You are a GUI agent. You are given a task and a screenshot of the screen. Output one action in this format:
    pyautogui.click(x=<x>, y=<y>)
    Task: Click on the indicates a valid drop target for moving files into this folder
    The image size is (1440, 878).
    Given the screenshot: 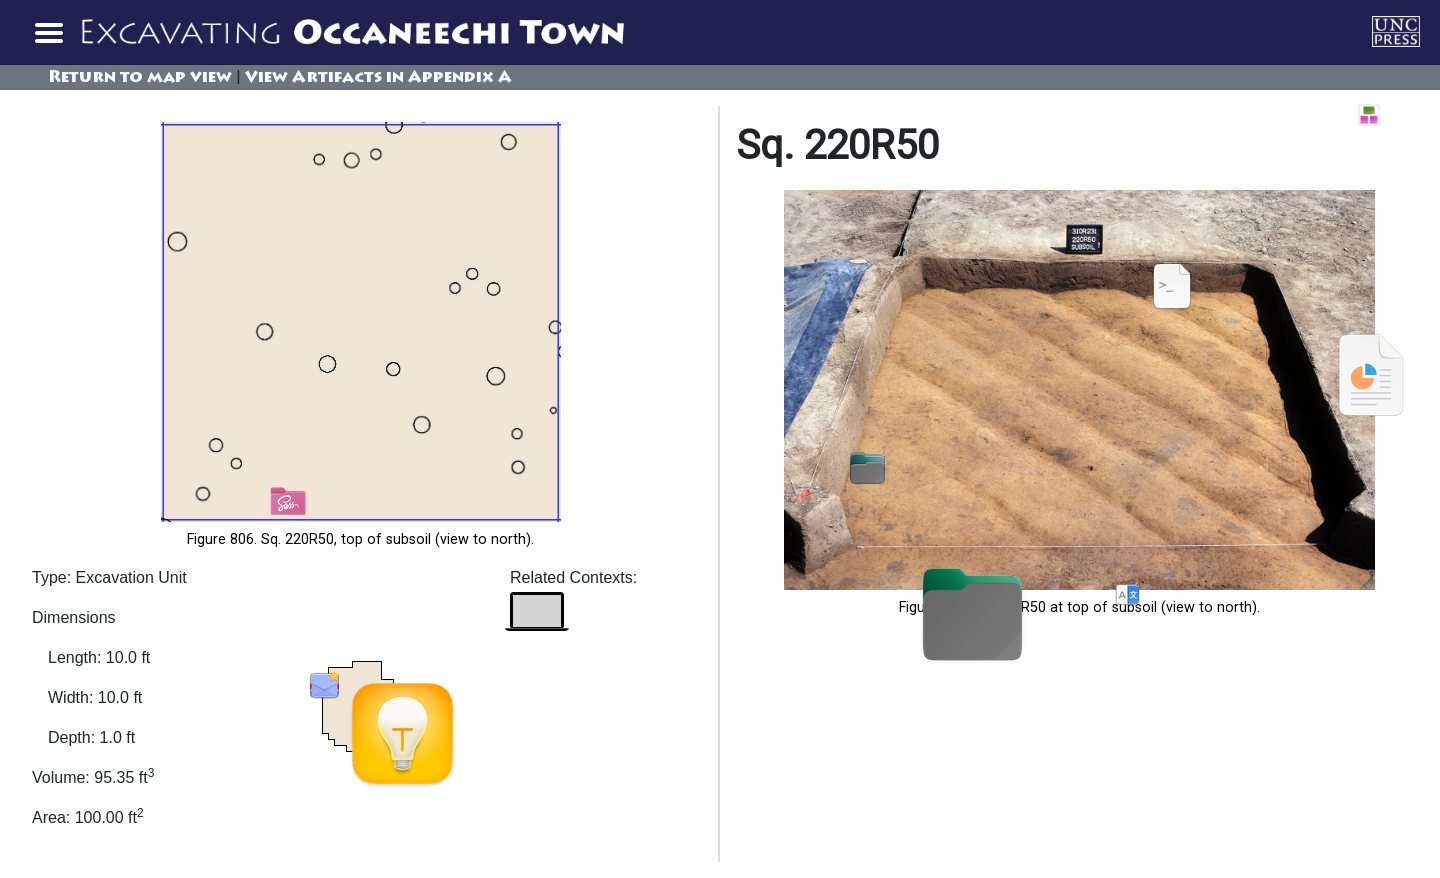 What is the action you would take?
    pyautogui.click(x=867, y=467)
    